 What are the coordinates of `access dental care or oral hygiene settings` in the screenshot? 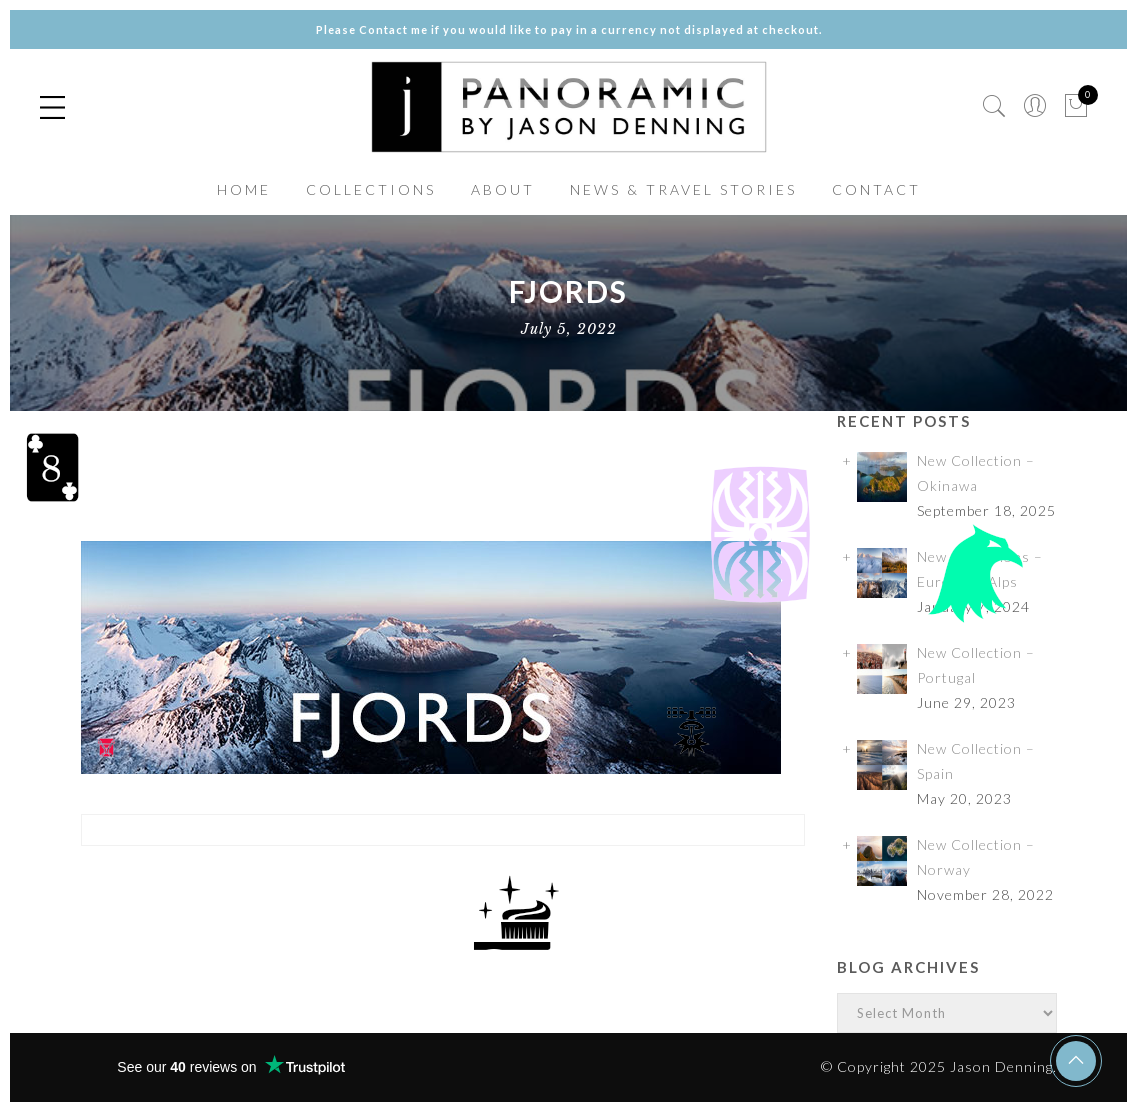 It's located at (515, 916).